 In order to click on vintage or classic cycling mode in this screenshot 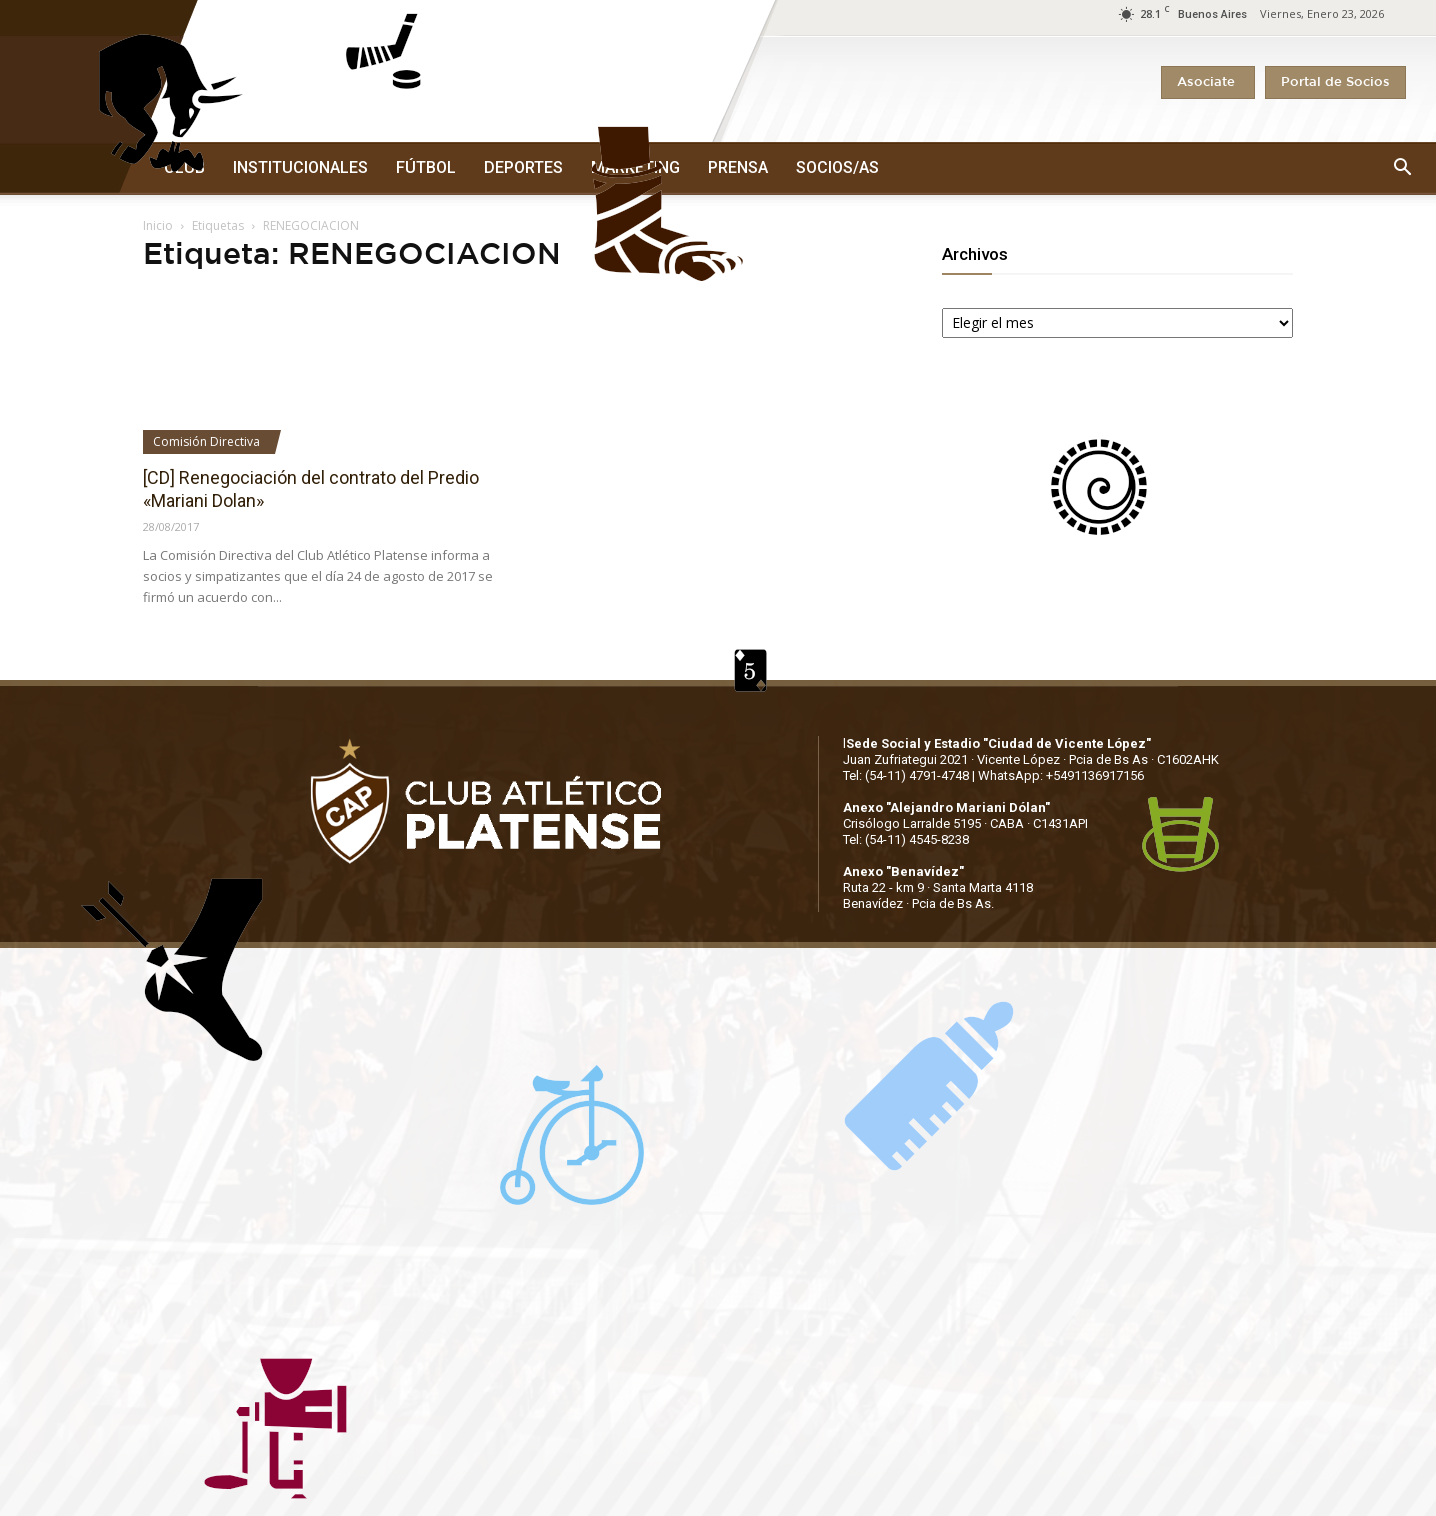, I will do `click(572, 1133)`.